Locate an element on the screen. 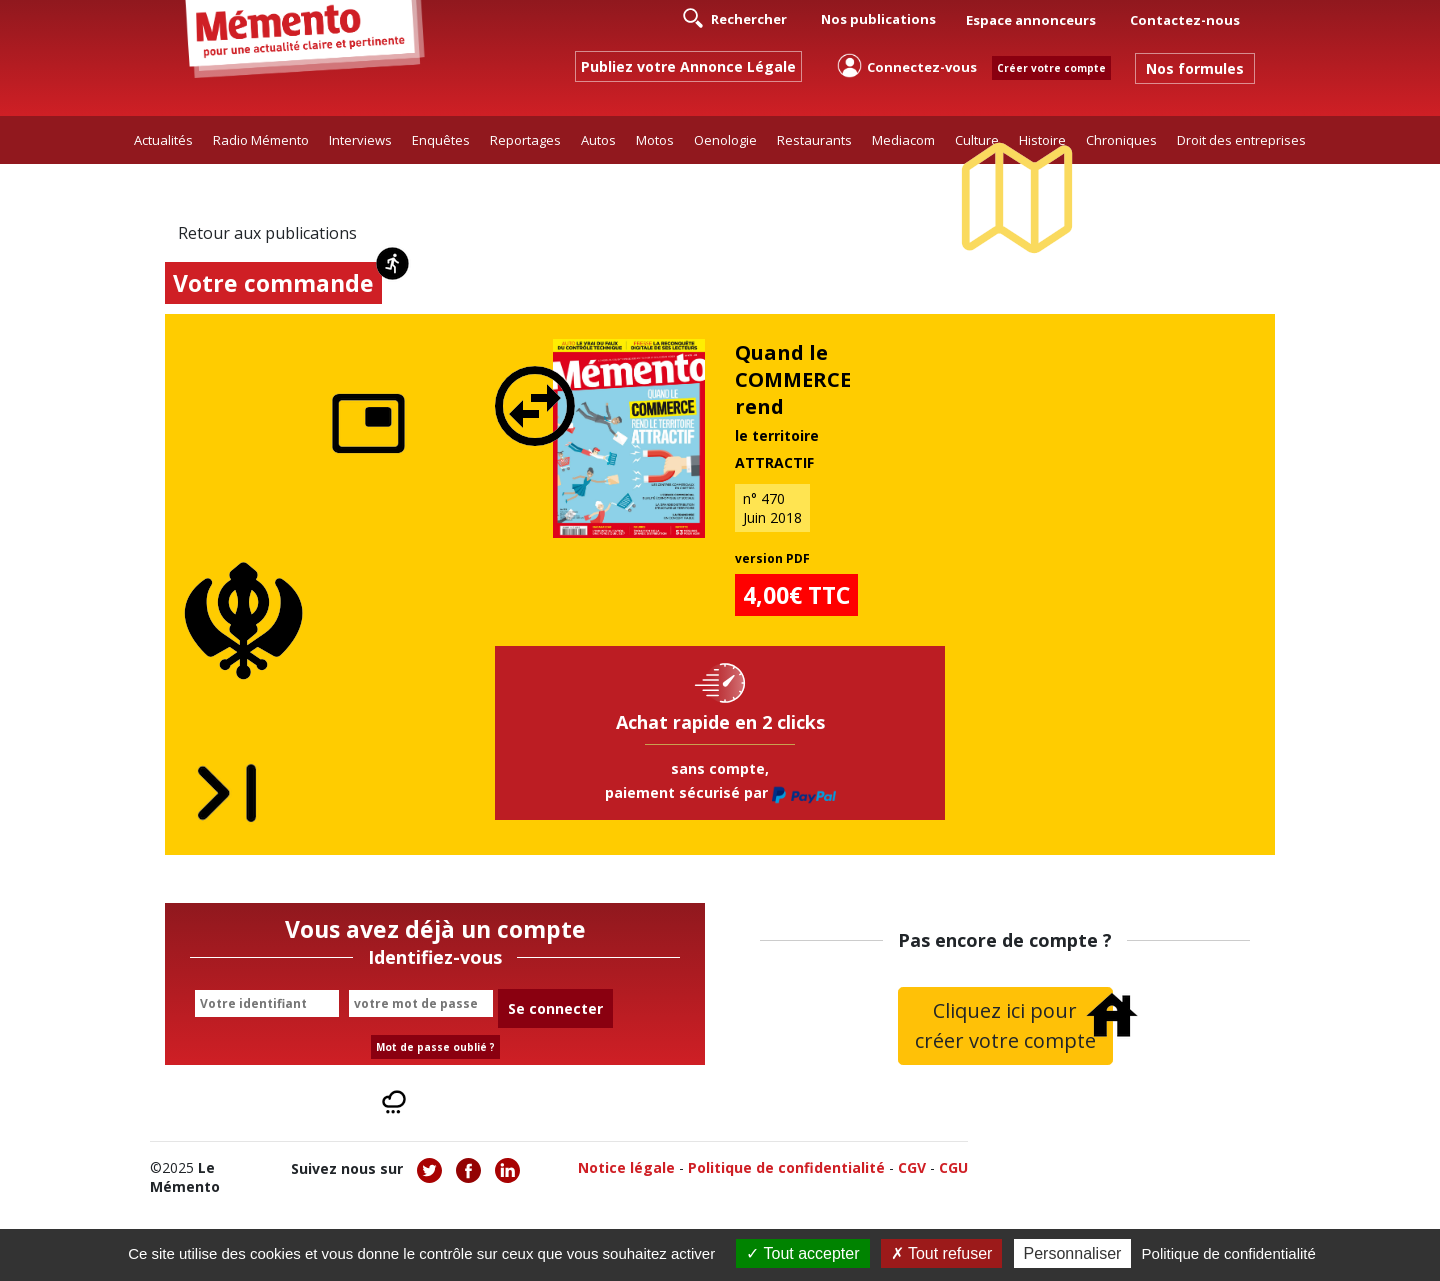  swap or exchange items horizontally is located at coordinates (535, 406).